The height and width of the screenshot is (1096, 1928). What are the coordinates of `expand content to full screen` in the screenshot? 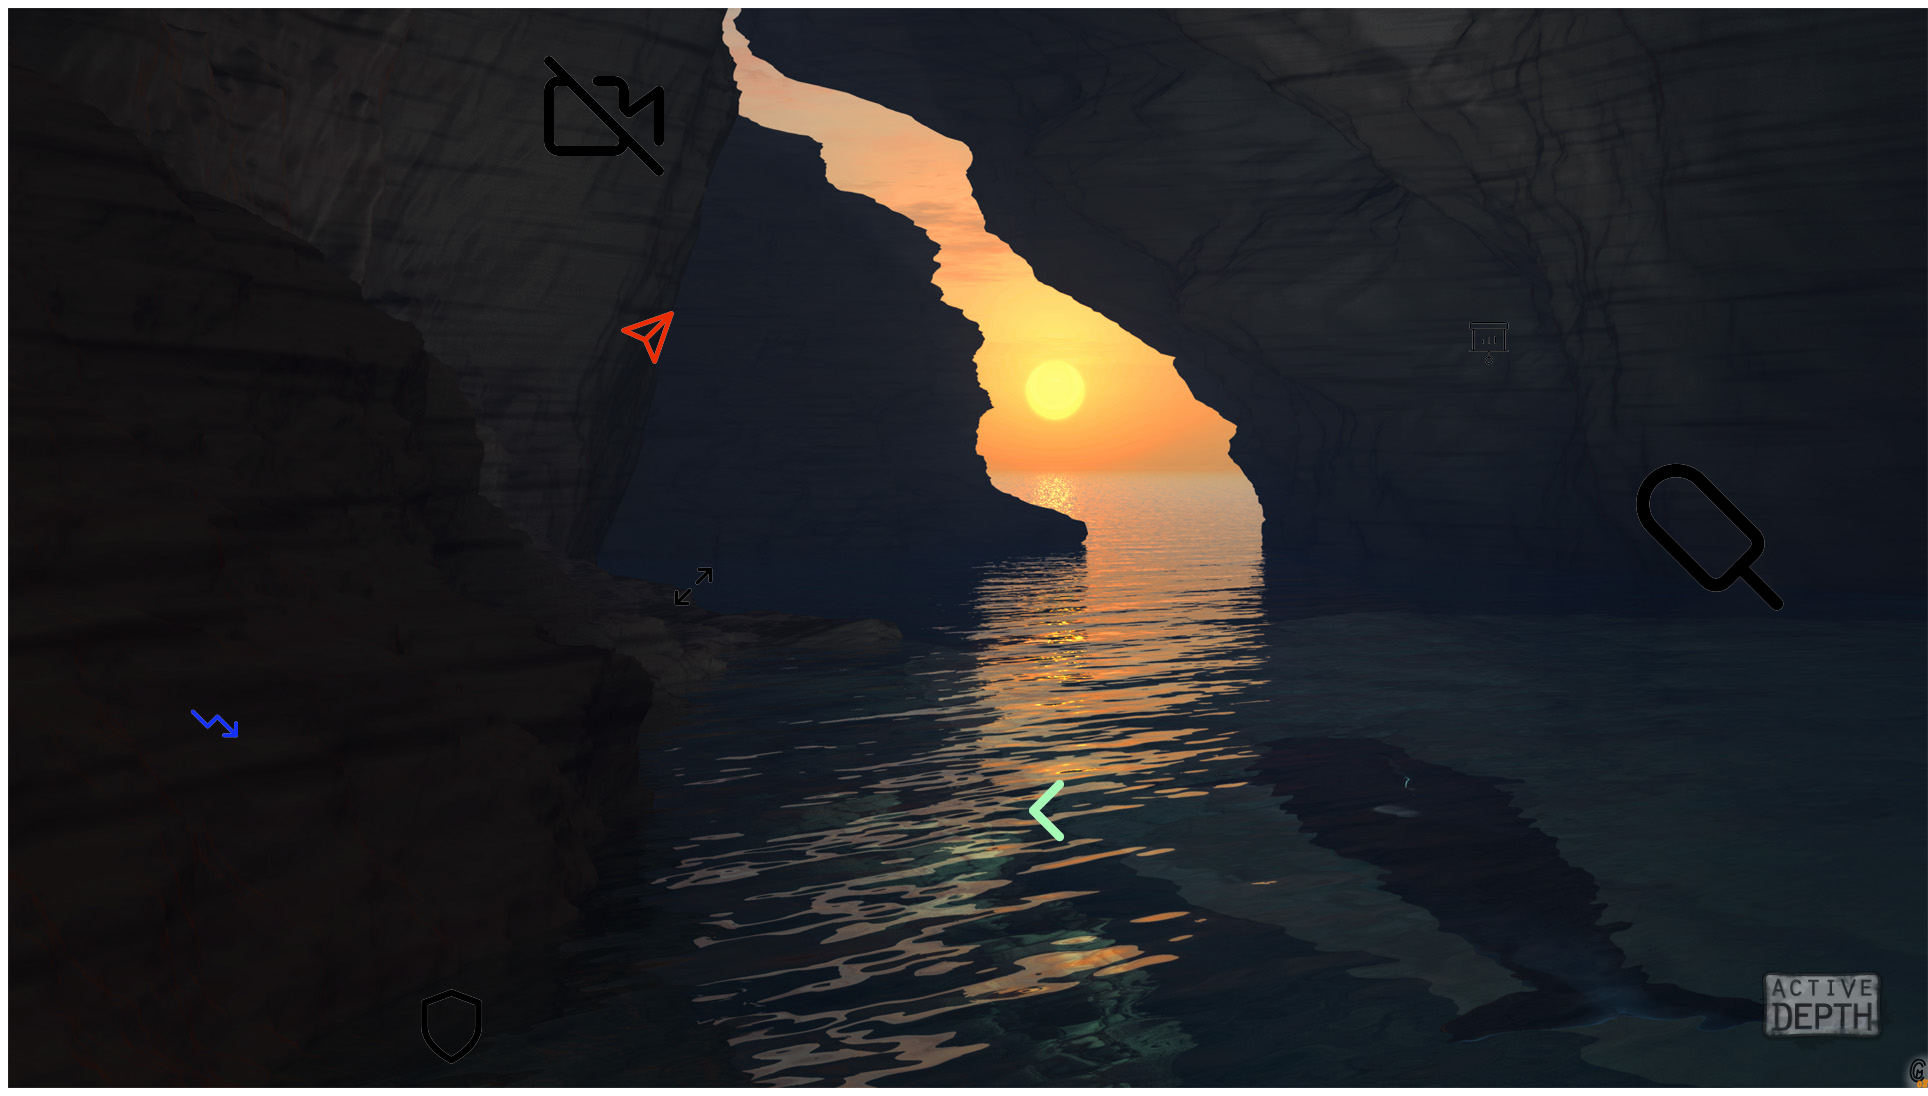 It's located at (693, 586).